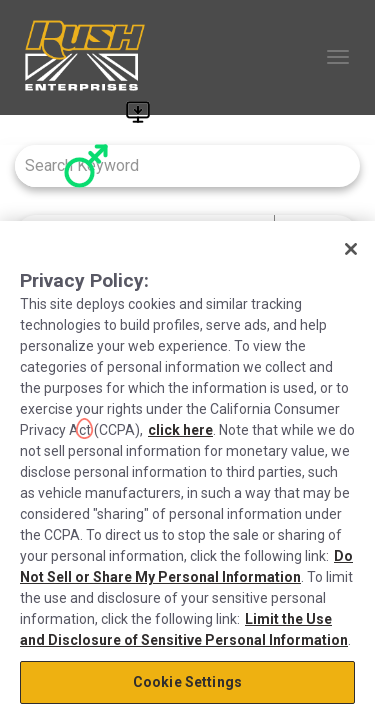 Image resolution: width=375 pixels, height=720 pixels. What do you see at coordinates (86, 166) in the screenshot?
I see `indicates male gender or sex option` at bounding box center [86, 166].